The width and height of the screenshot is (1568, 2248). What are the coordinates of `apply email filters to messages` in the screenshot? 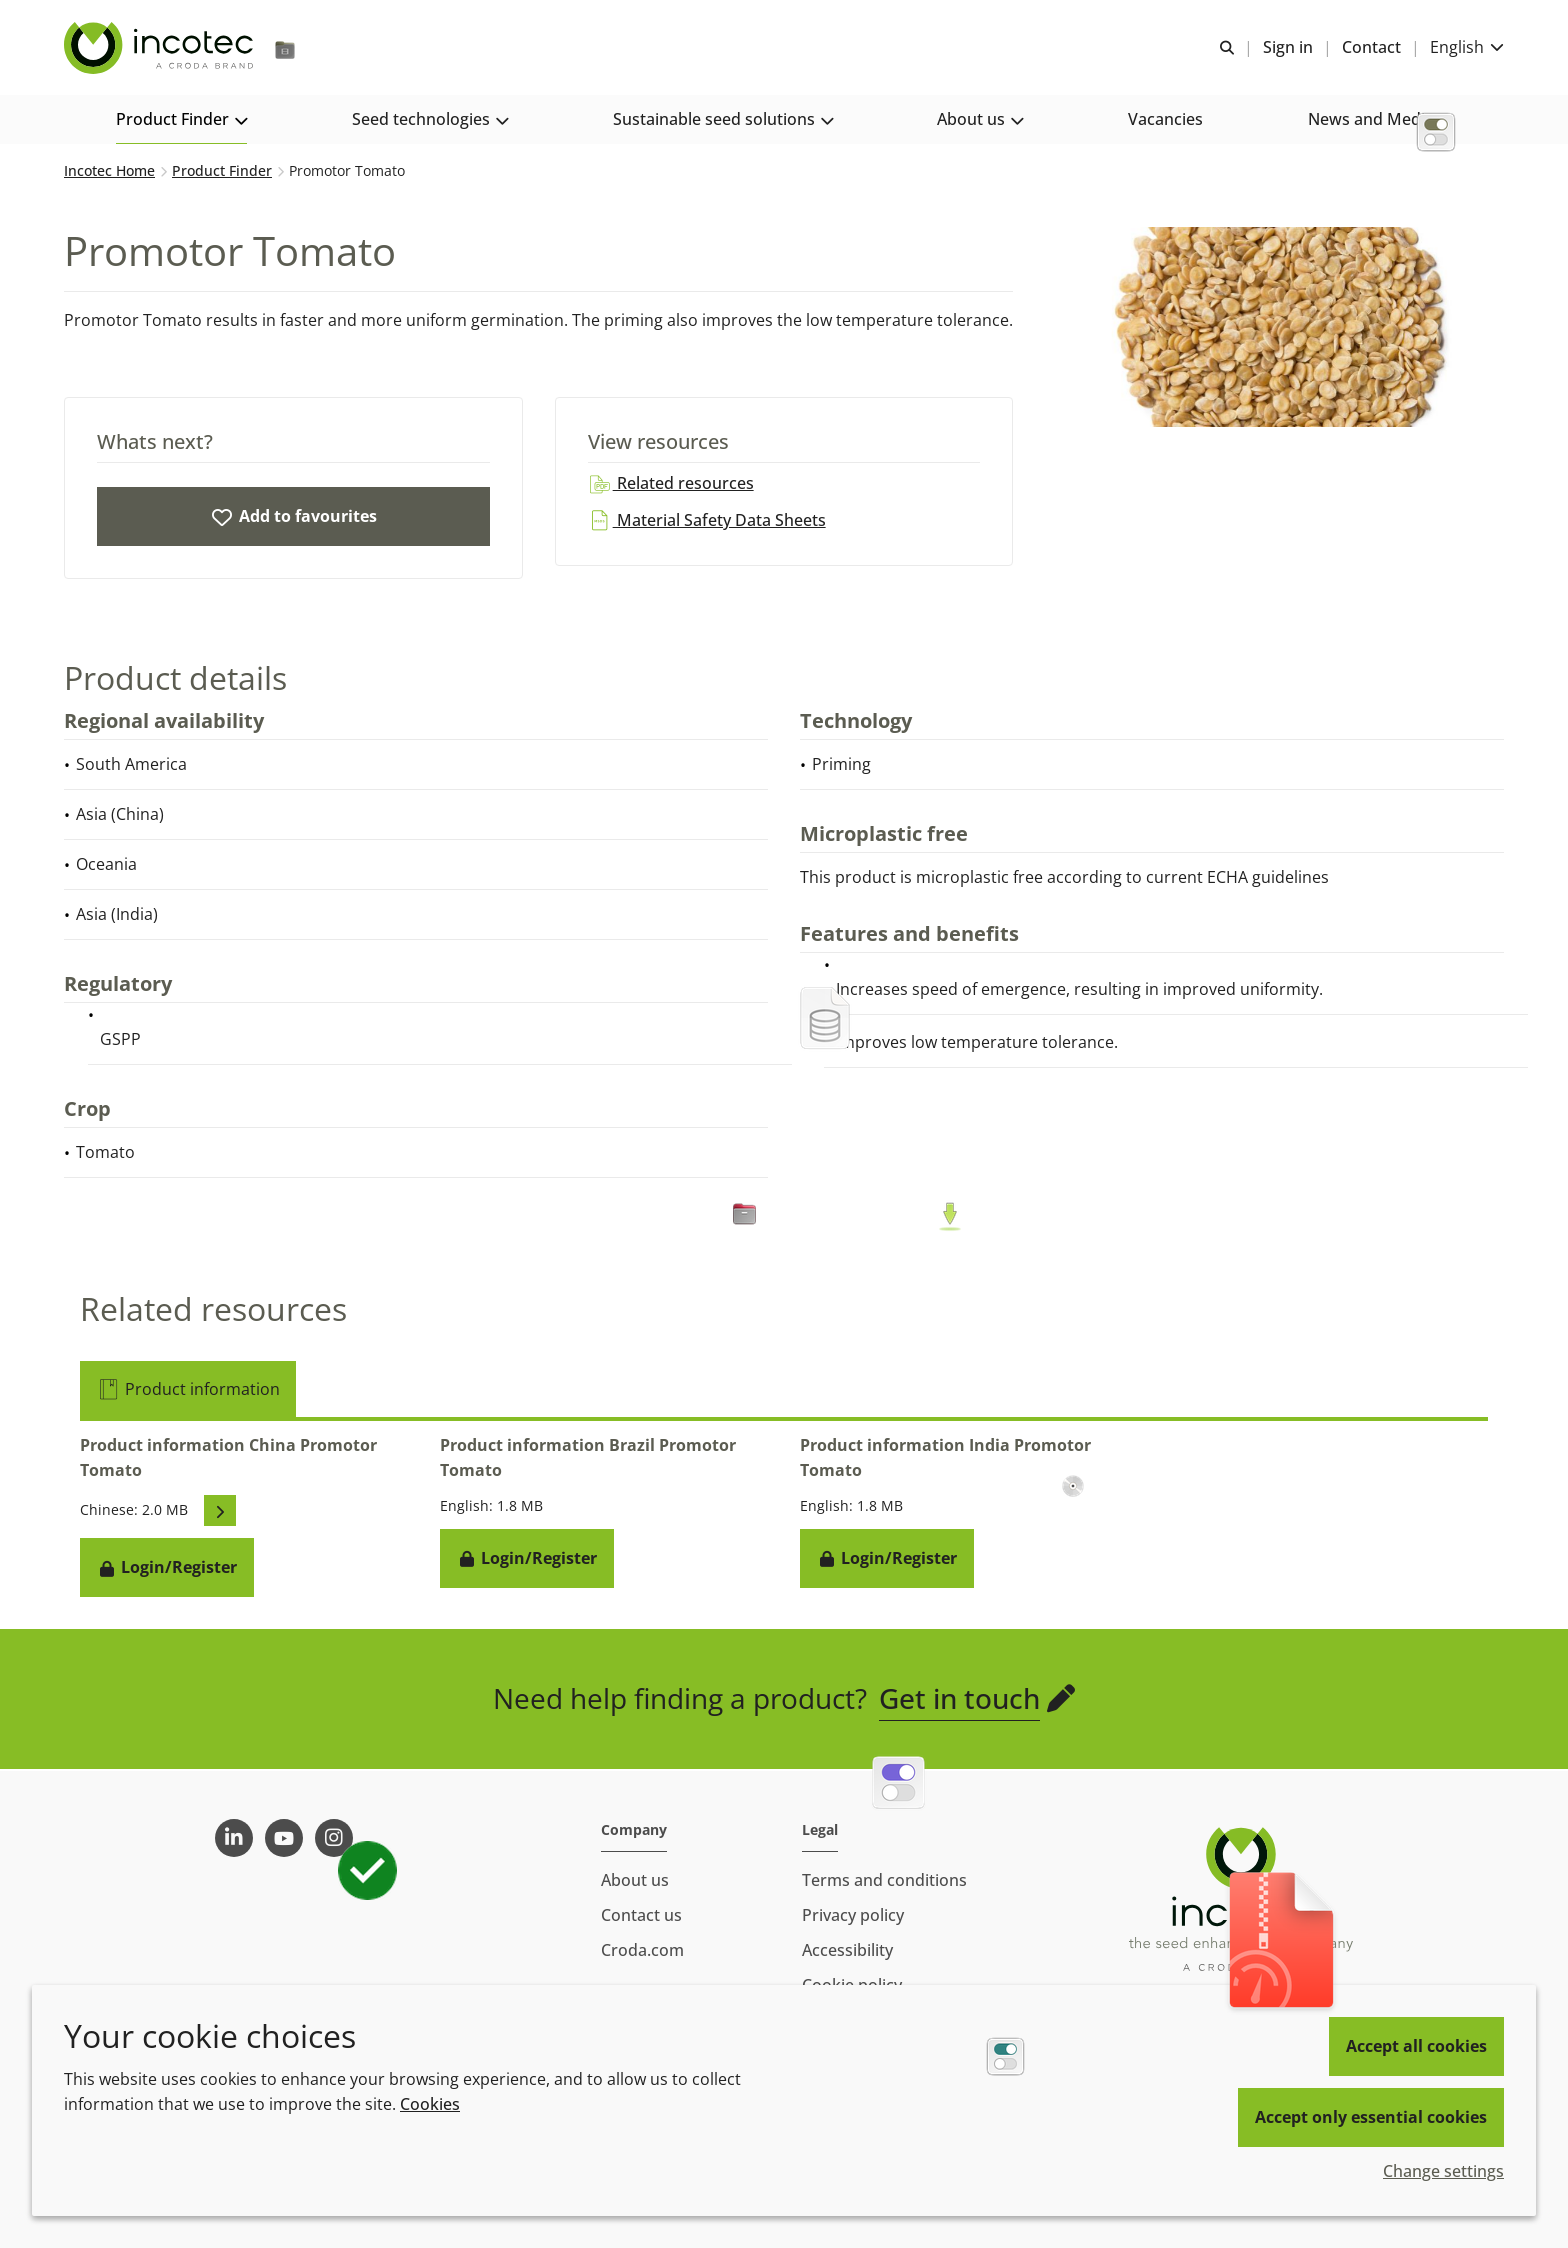 It's located at (367, 1870).